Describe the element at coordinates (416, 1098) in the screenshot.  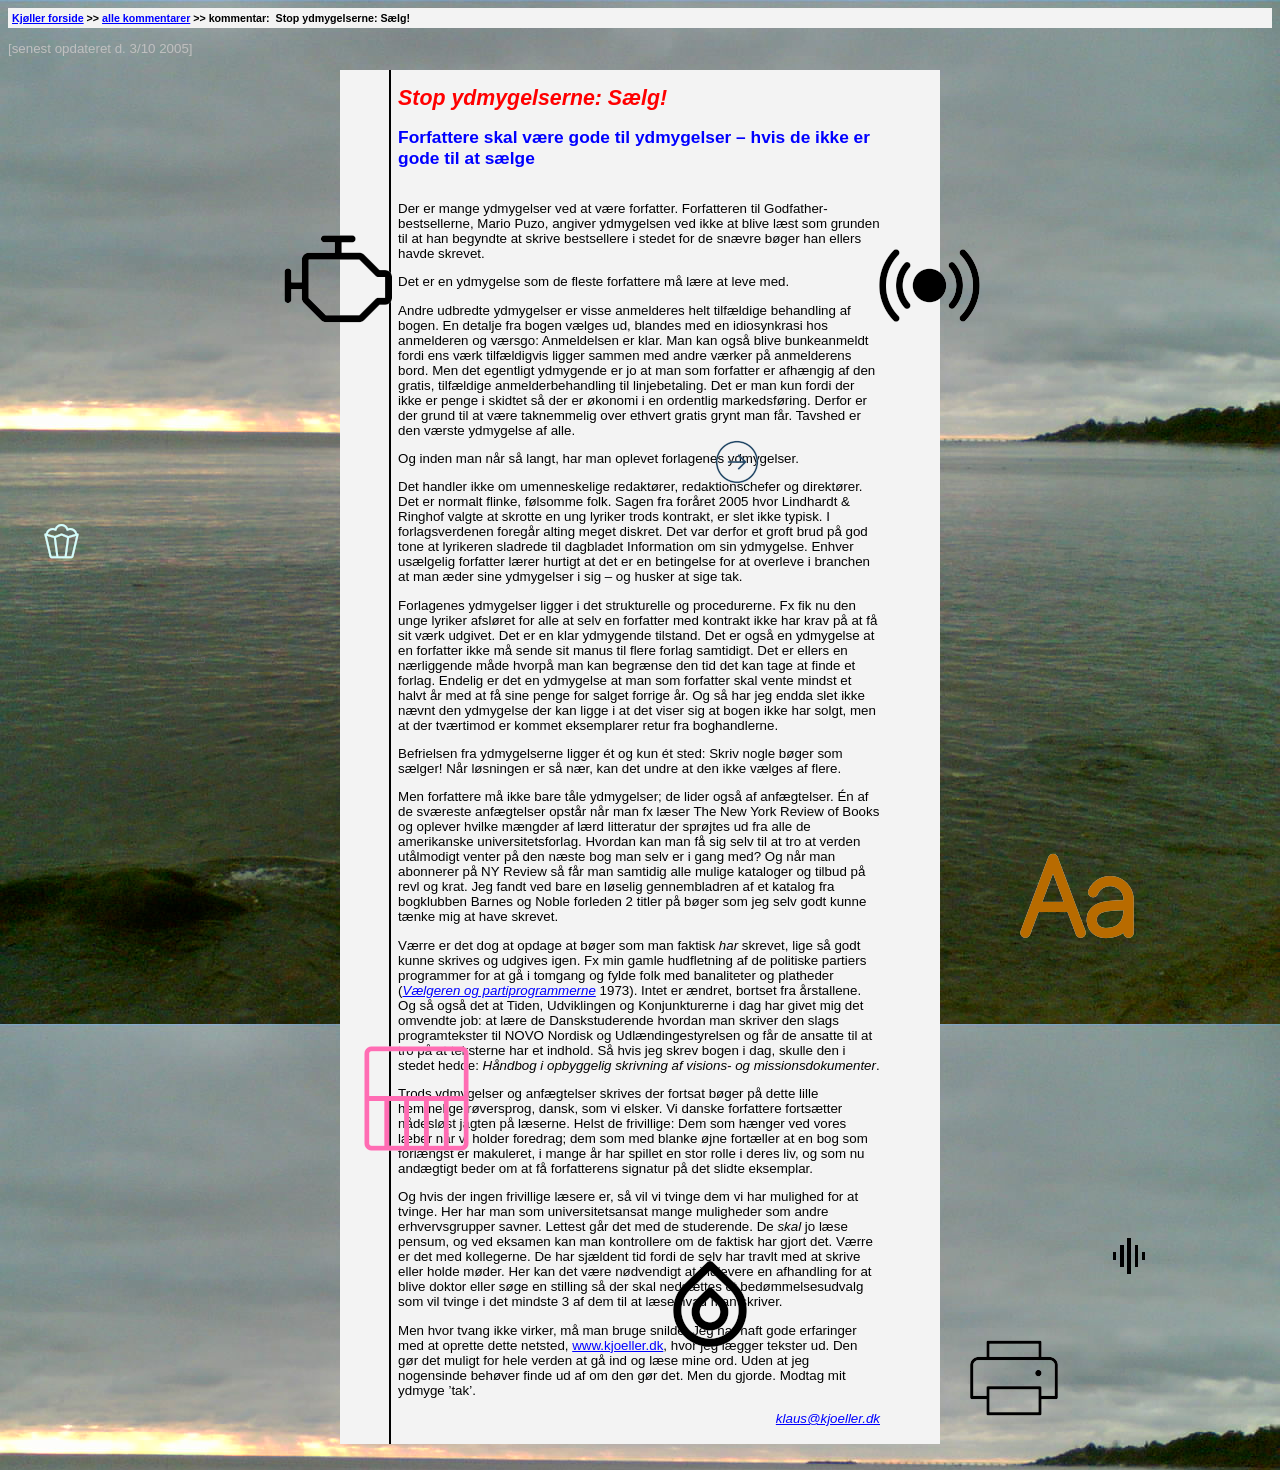
I see `toggle bottom panel visibility` at that location.